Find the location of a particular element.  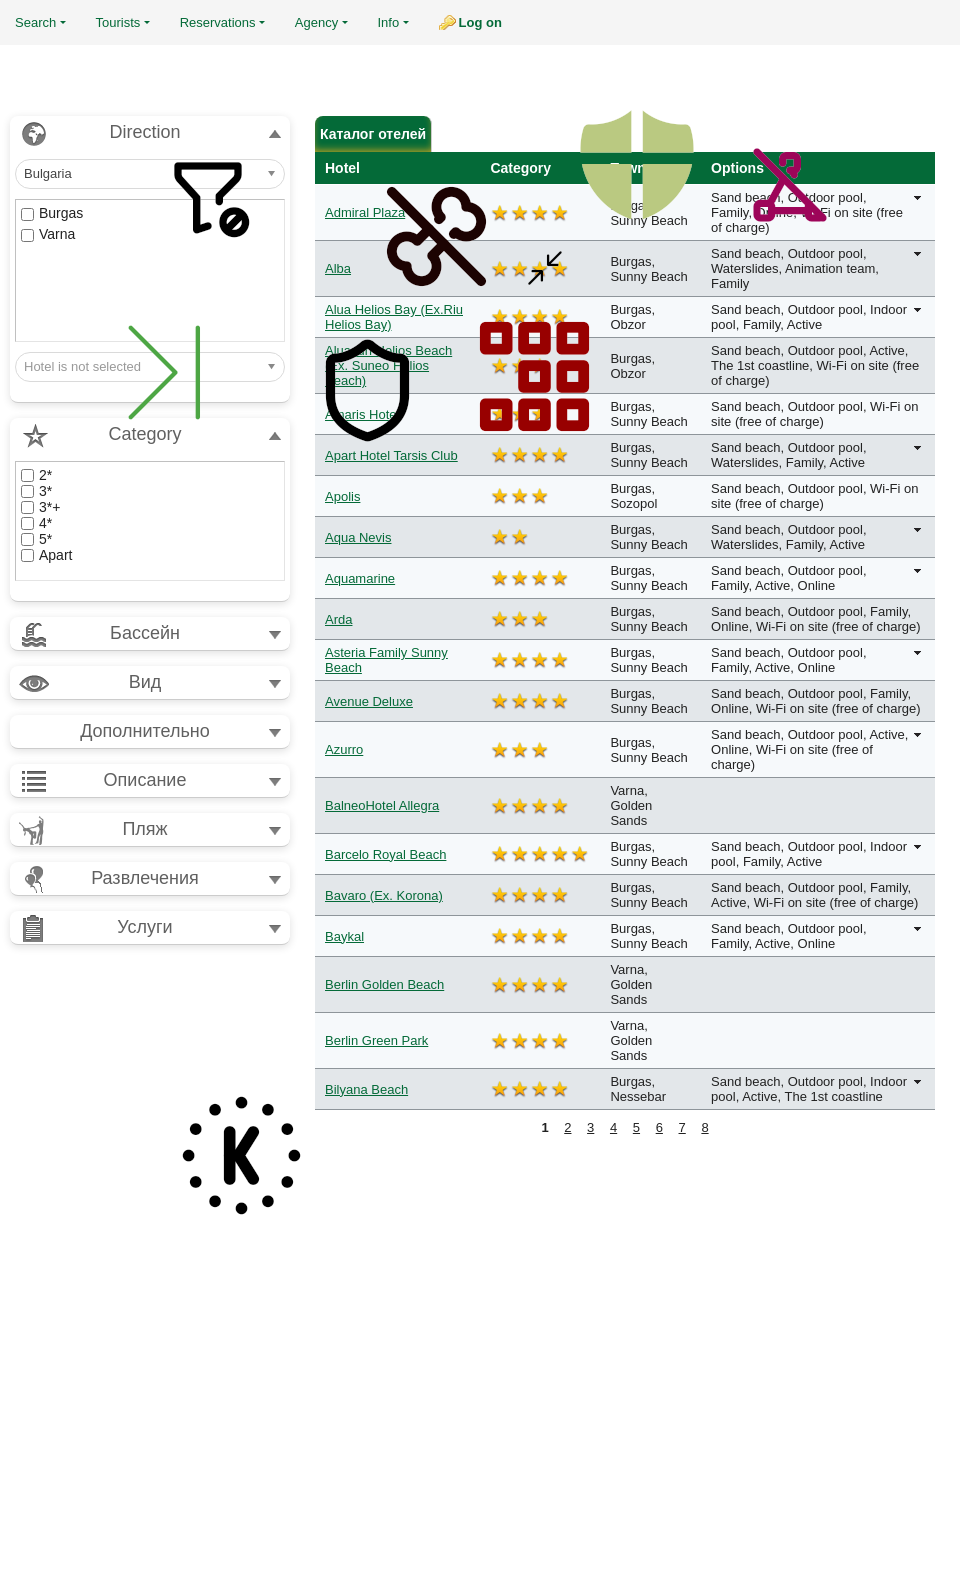

no treats available for pet is located at coordinates (436, 236).